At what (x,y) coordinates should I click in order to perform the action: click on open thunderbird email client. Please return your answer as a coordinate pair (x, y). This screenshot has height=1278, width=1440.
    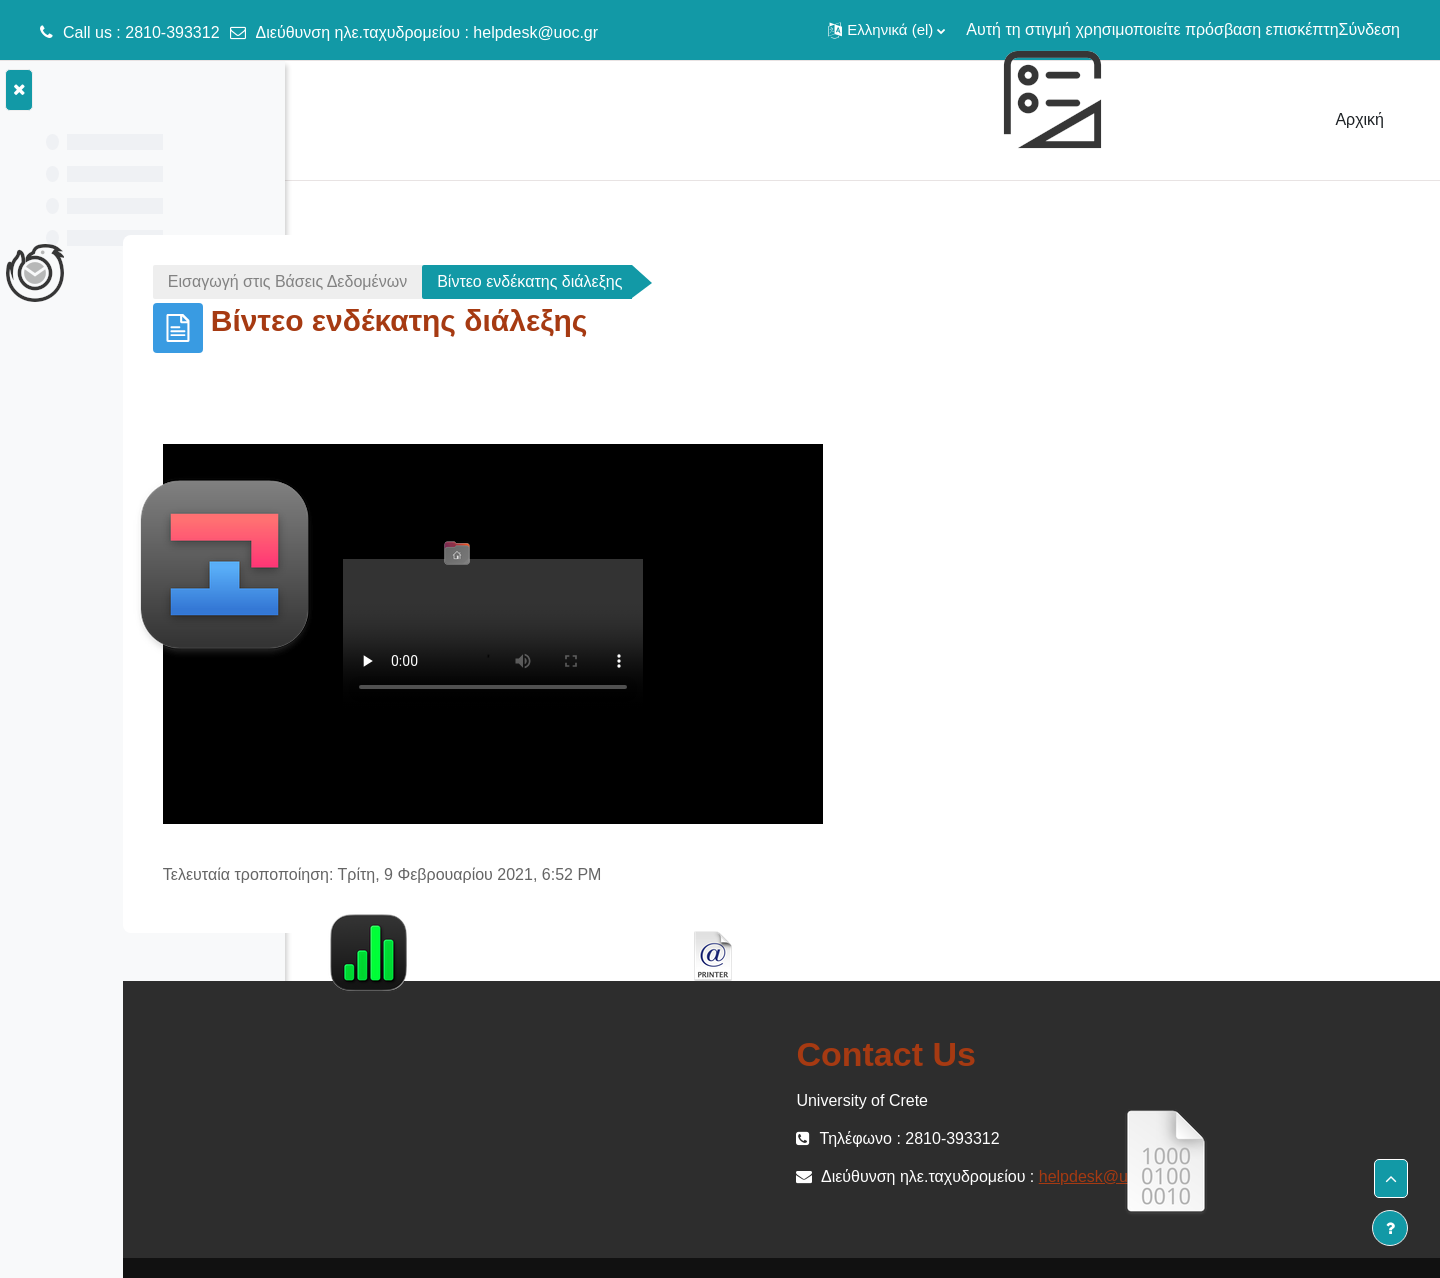
    Looking at the image, I should click on (35, 273).